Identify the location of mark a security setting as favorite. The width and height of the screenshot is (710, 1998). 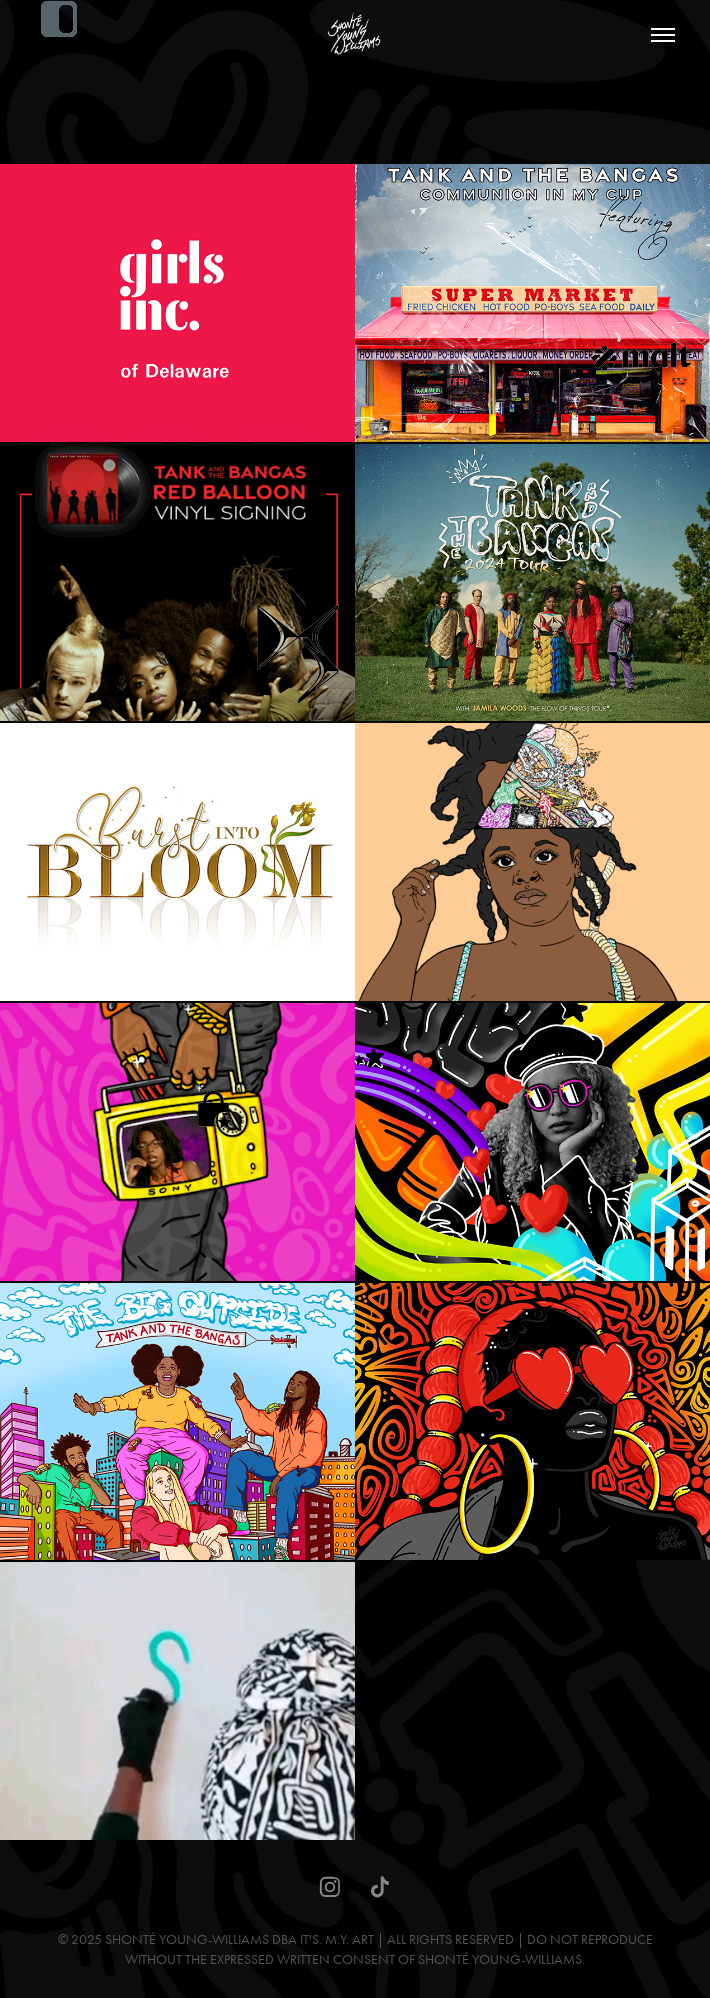
(213, 1109).